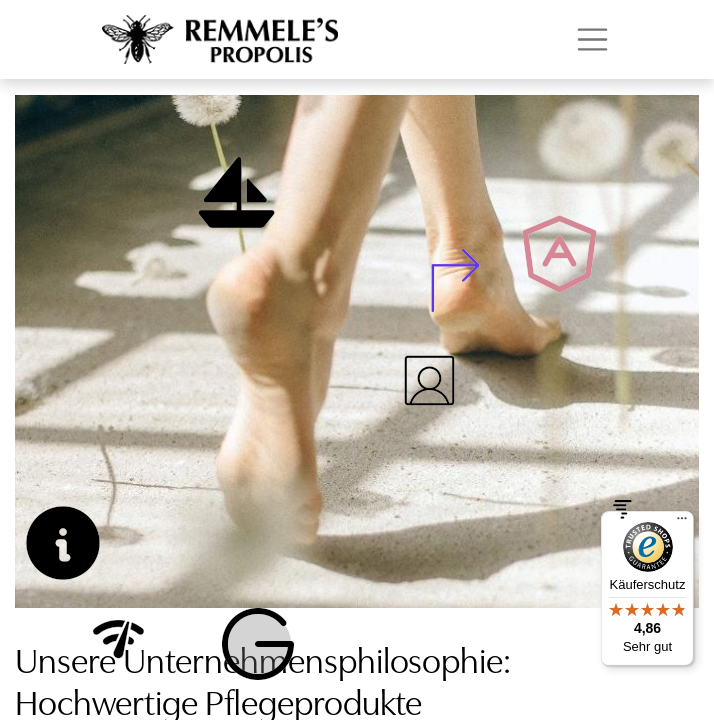 This screenshot has height=720, width=714. What do you see at coordinates (63, 543) in the screenshot?
I see `view more information or details` at bounding box center [63, 543].